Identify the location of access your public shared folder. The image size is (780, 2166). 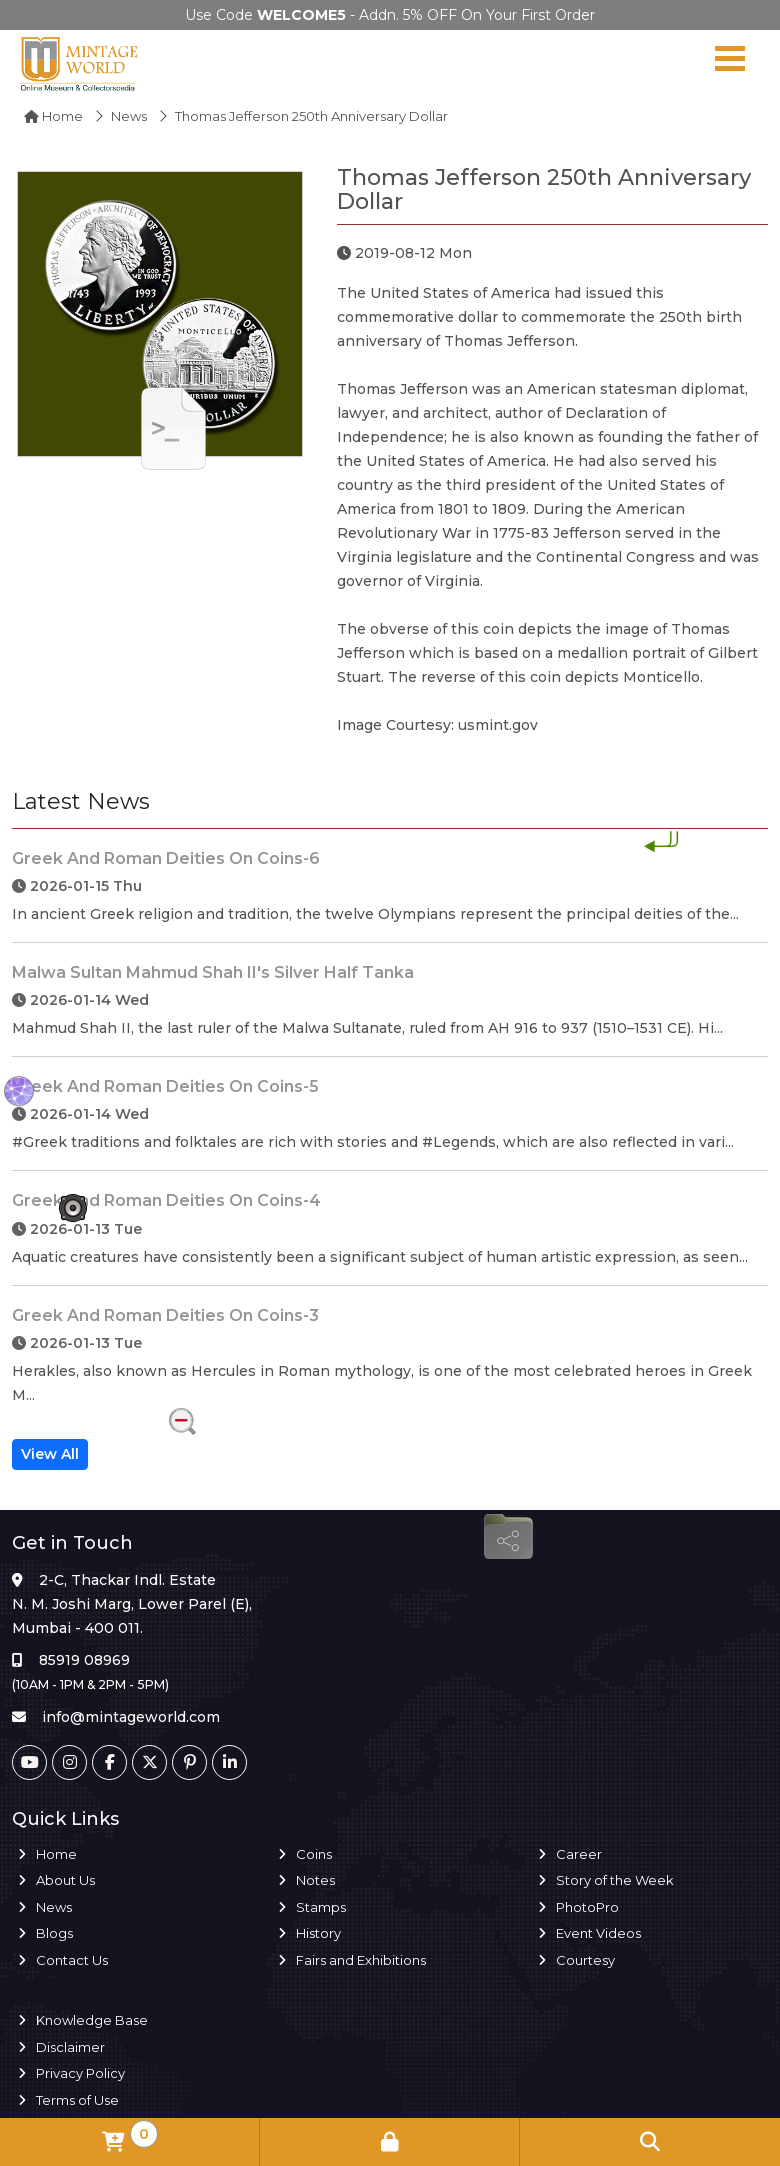
(508, 1536).